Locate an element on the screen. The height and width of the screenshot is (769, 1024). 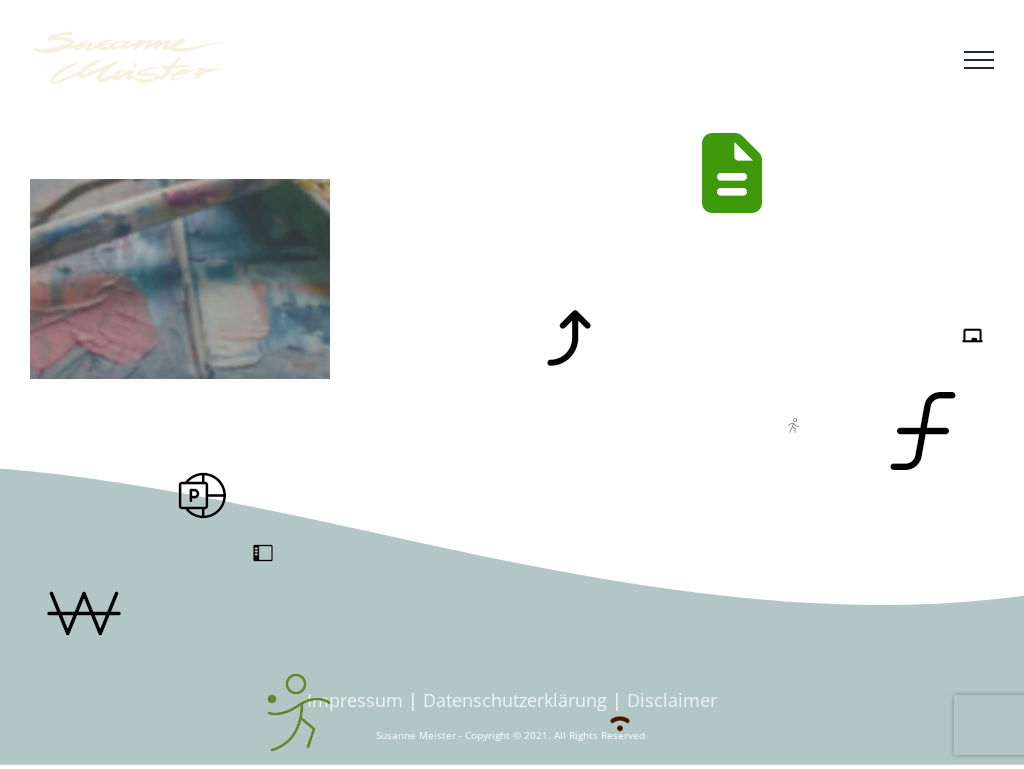
open Microsoft PowerPoint is located at coordinates (201, 495).